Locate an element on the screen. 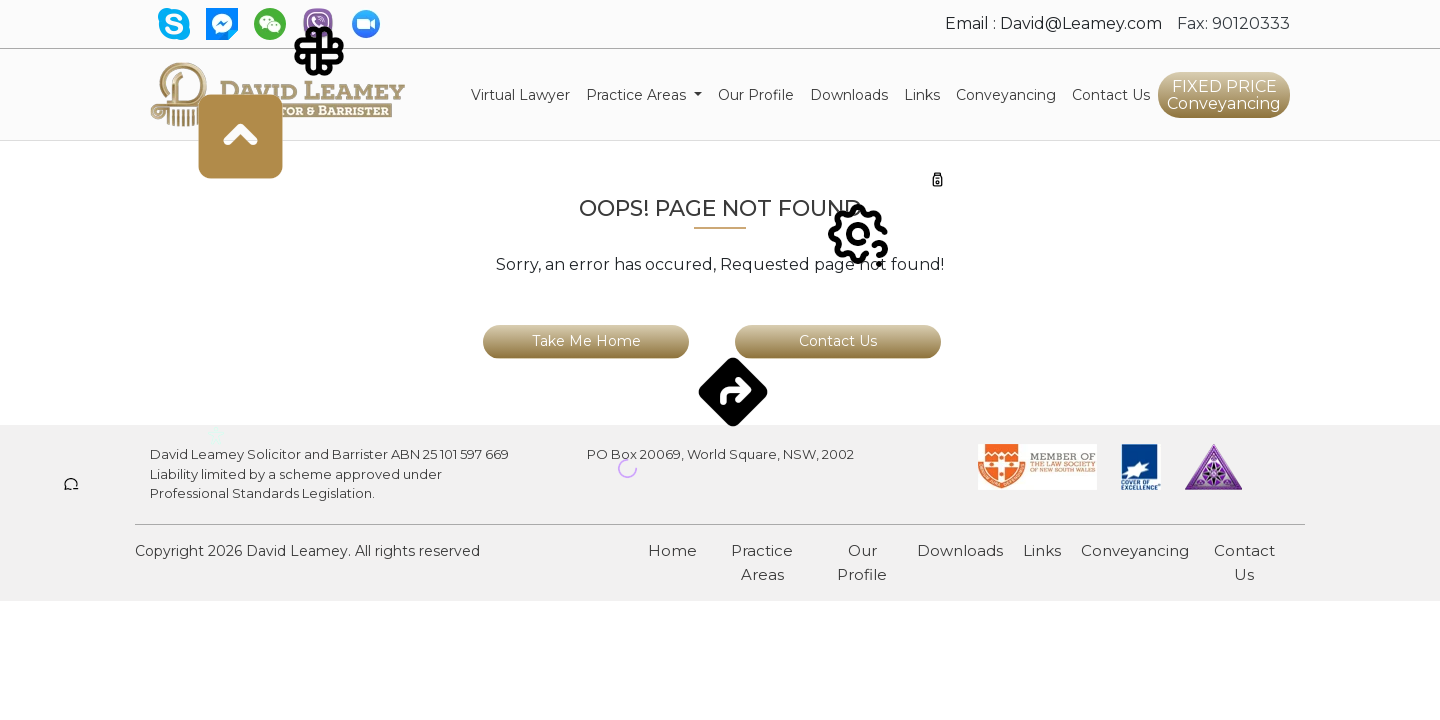 This screenshot has height=720, width=1440. get directions to a destination is located at coordinates (733, 392).